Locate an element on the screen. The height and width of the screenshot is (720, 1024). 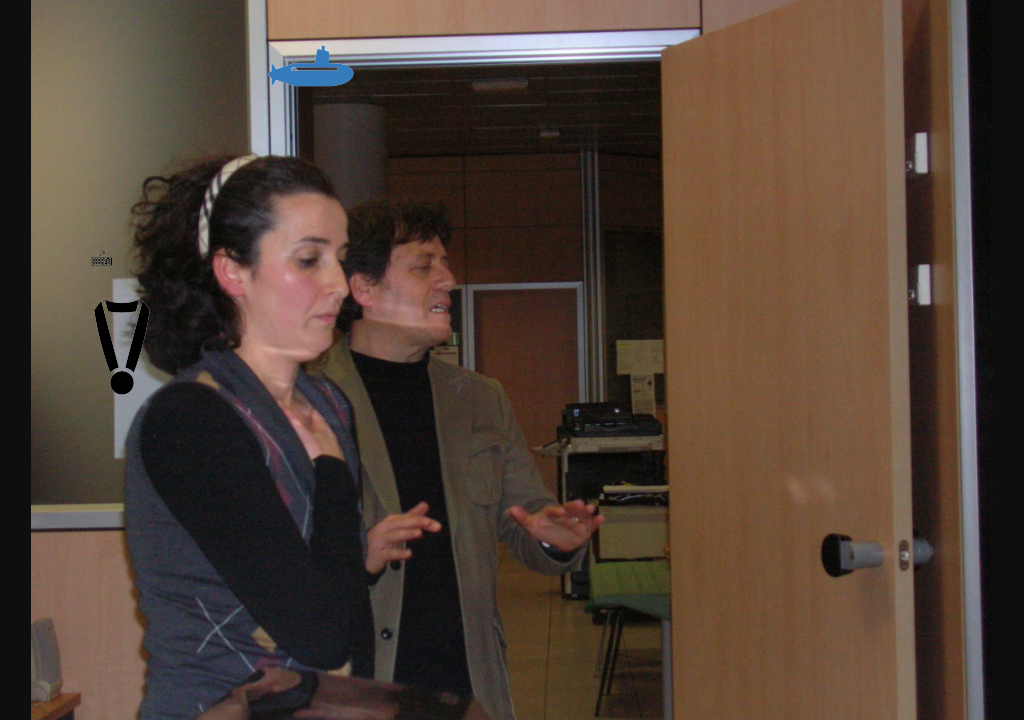
view achievements or awards is located at coordinates (122, 346).